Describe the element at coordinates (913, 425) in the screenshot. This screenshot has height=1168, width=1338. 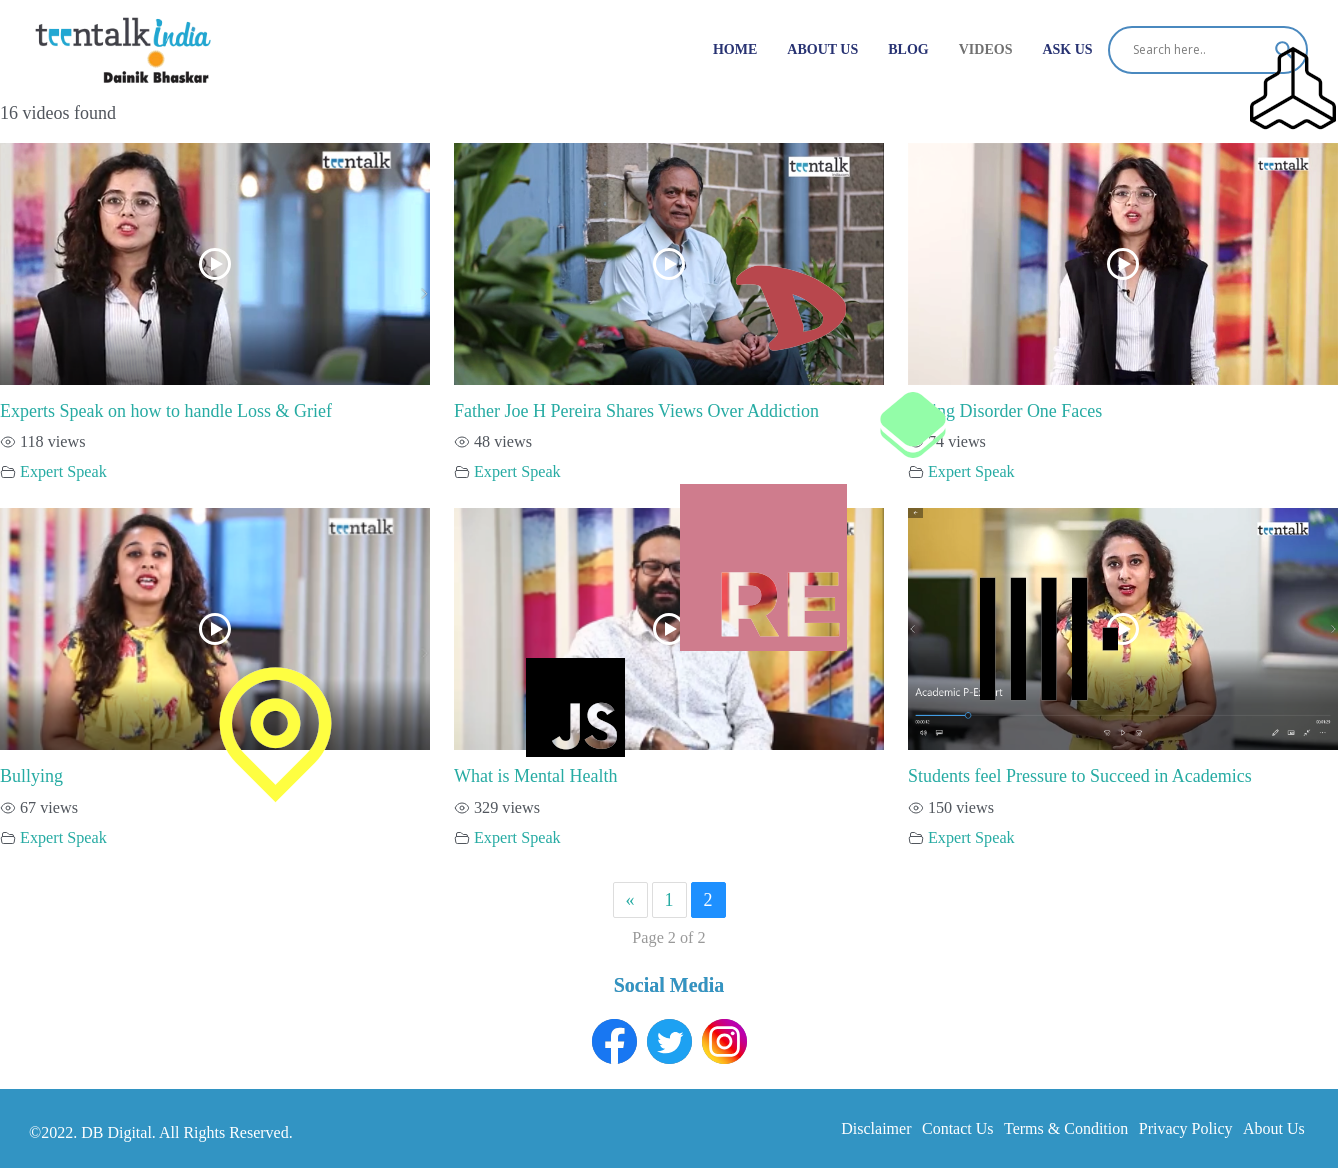
I see `openlayers mapping library logo` at that location.